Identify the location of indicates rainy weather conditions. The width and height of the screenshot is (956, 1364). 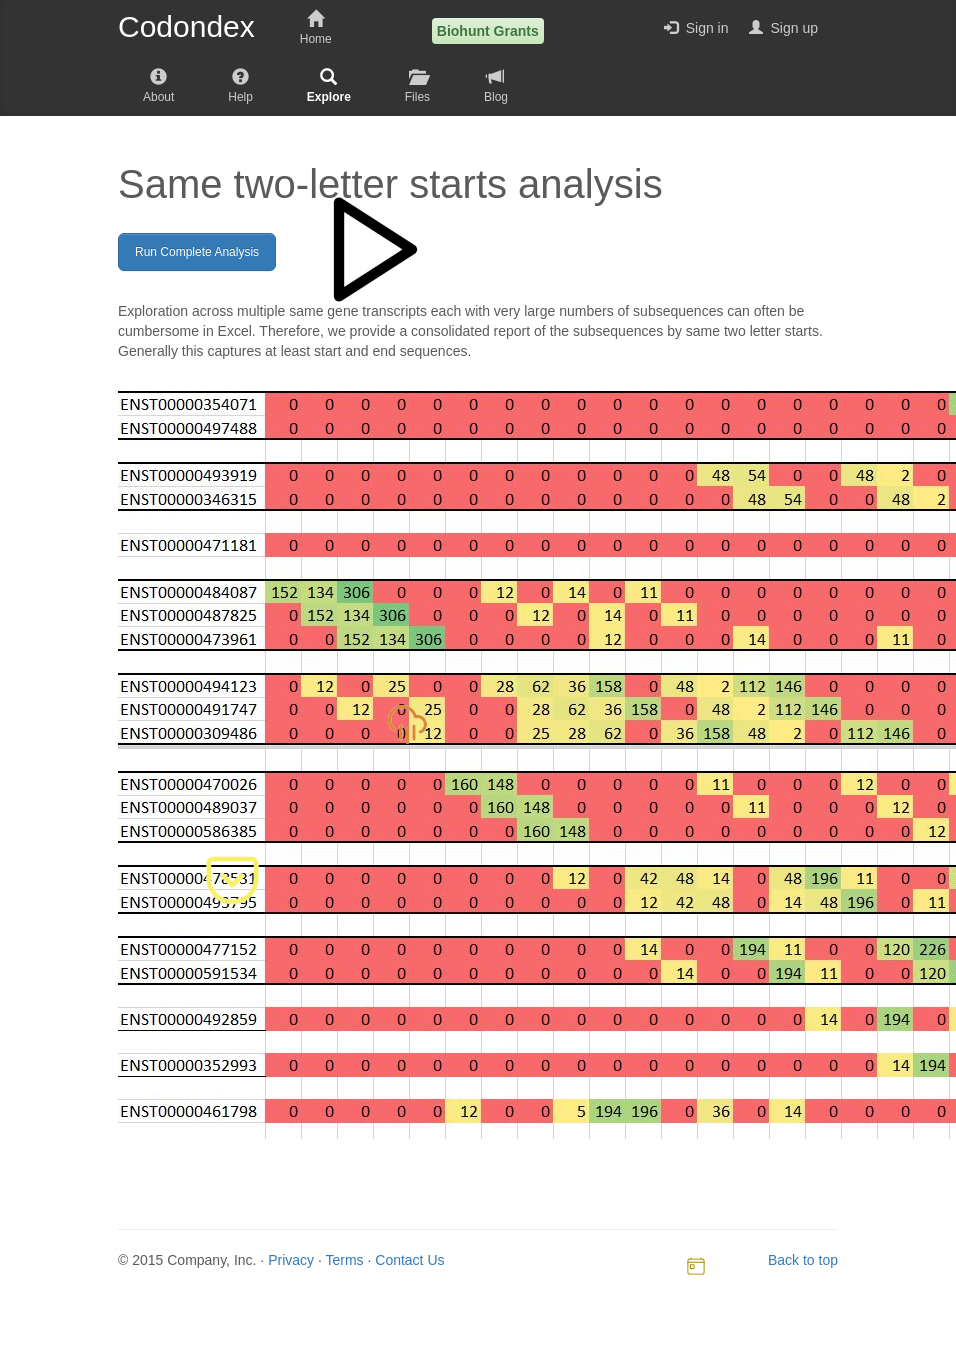
(407, 724).